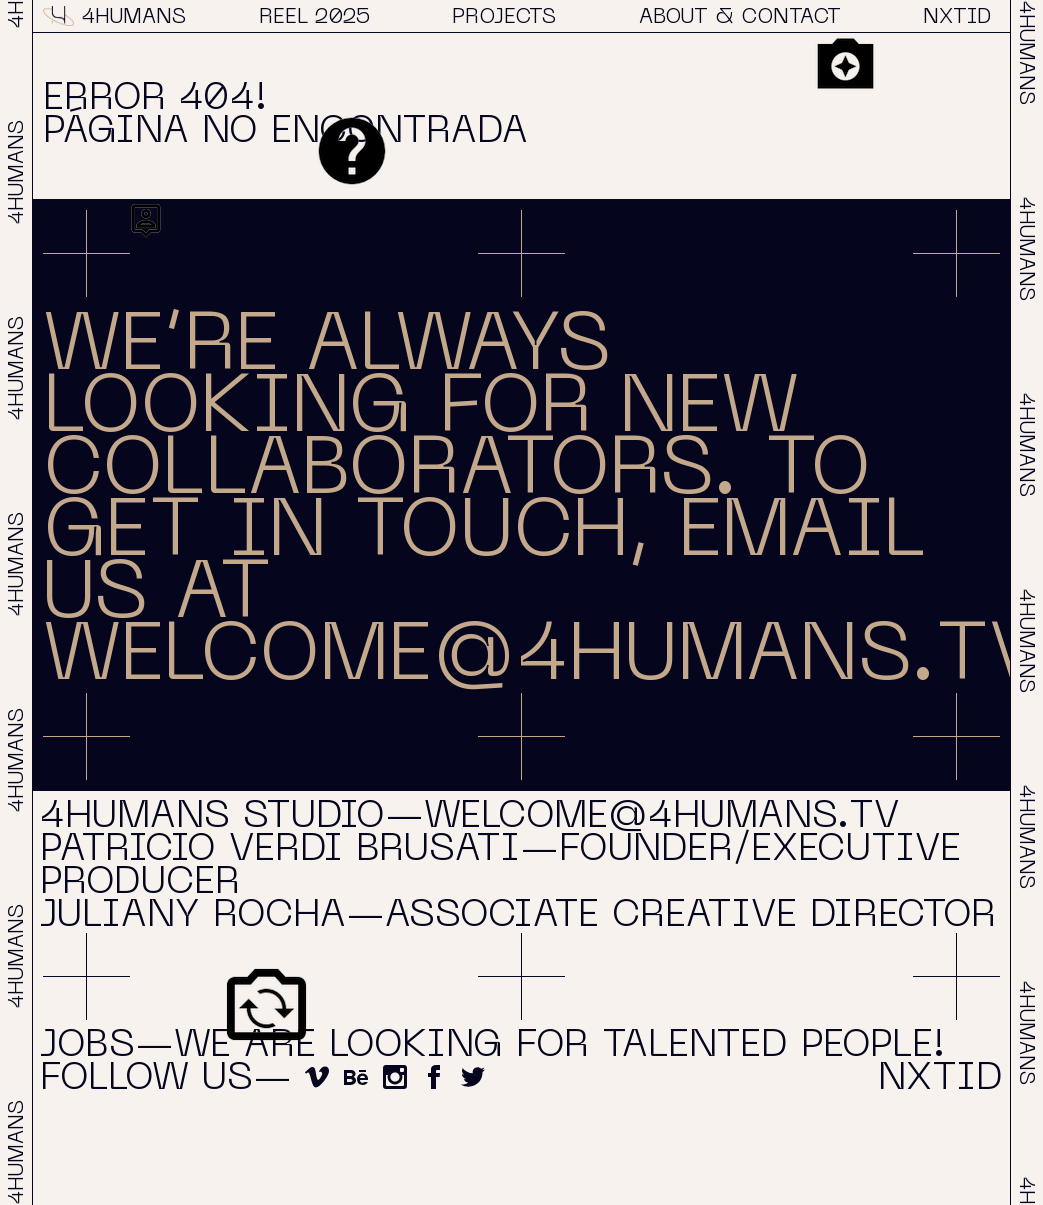 This screenshot has width=1043, height=1205. I want to click on enhance or improve photo quality, so click(845, 63).